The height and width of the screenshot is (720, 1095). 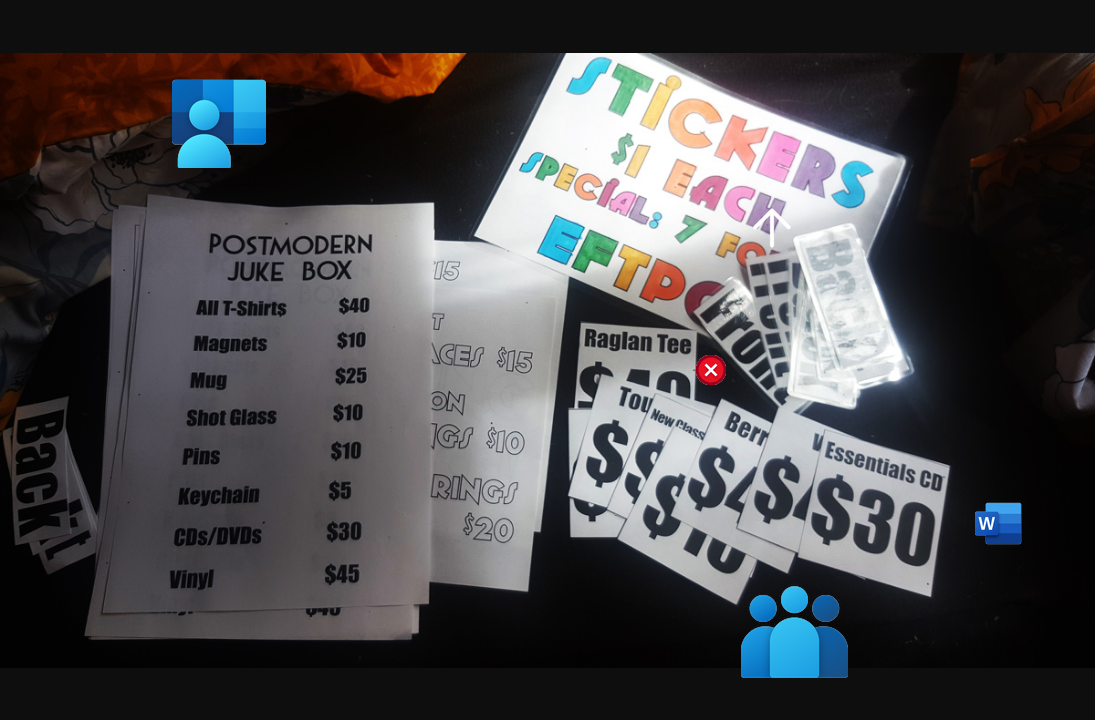 What do you see at coordinates (794, 628) in the screenshot?
I see `open the people app to manage contacts` at bounding box center [794, 628].